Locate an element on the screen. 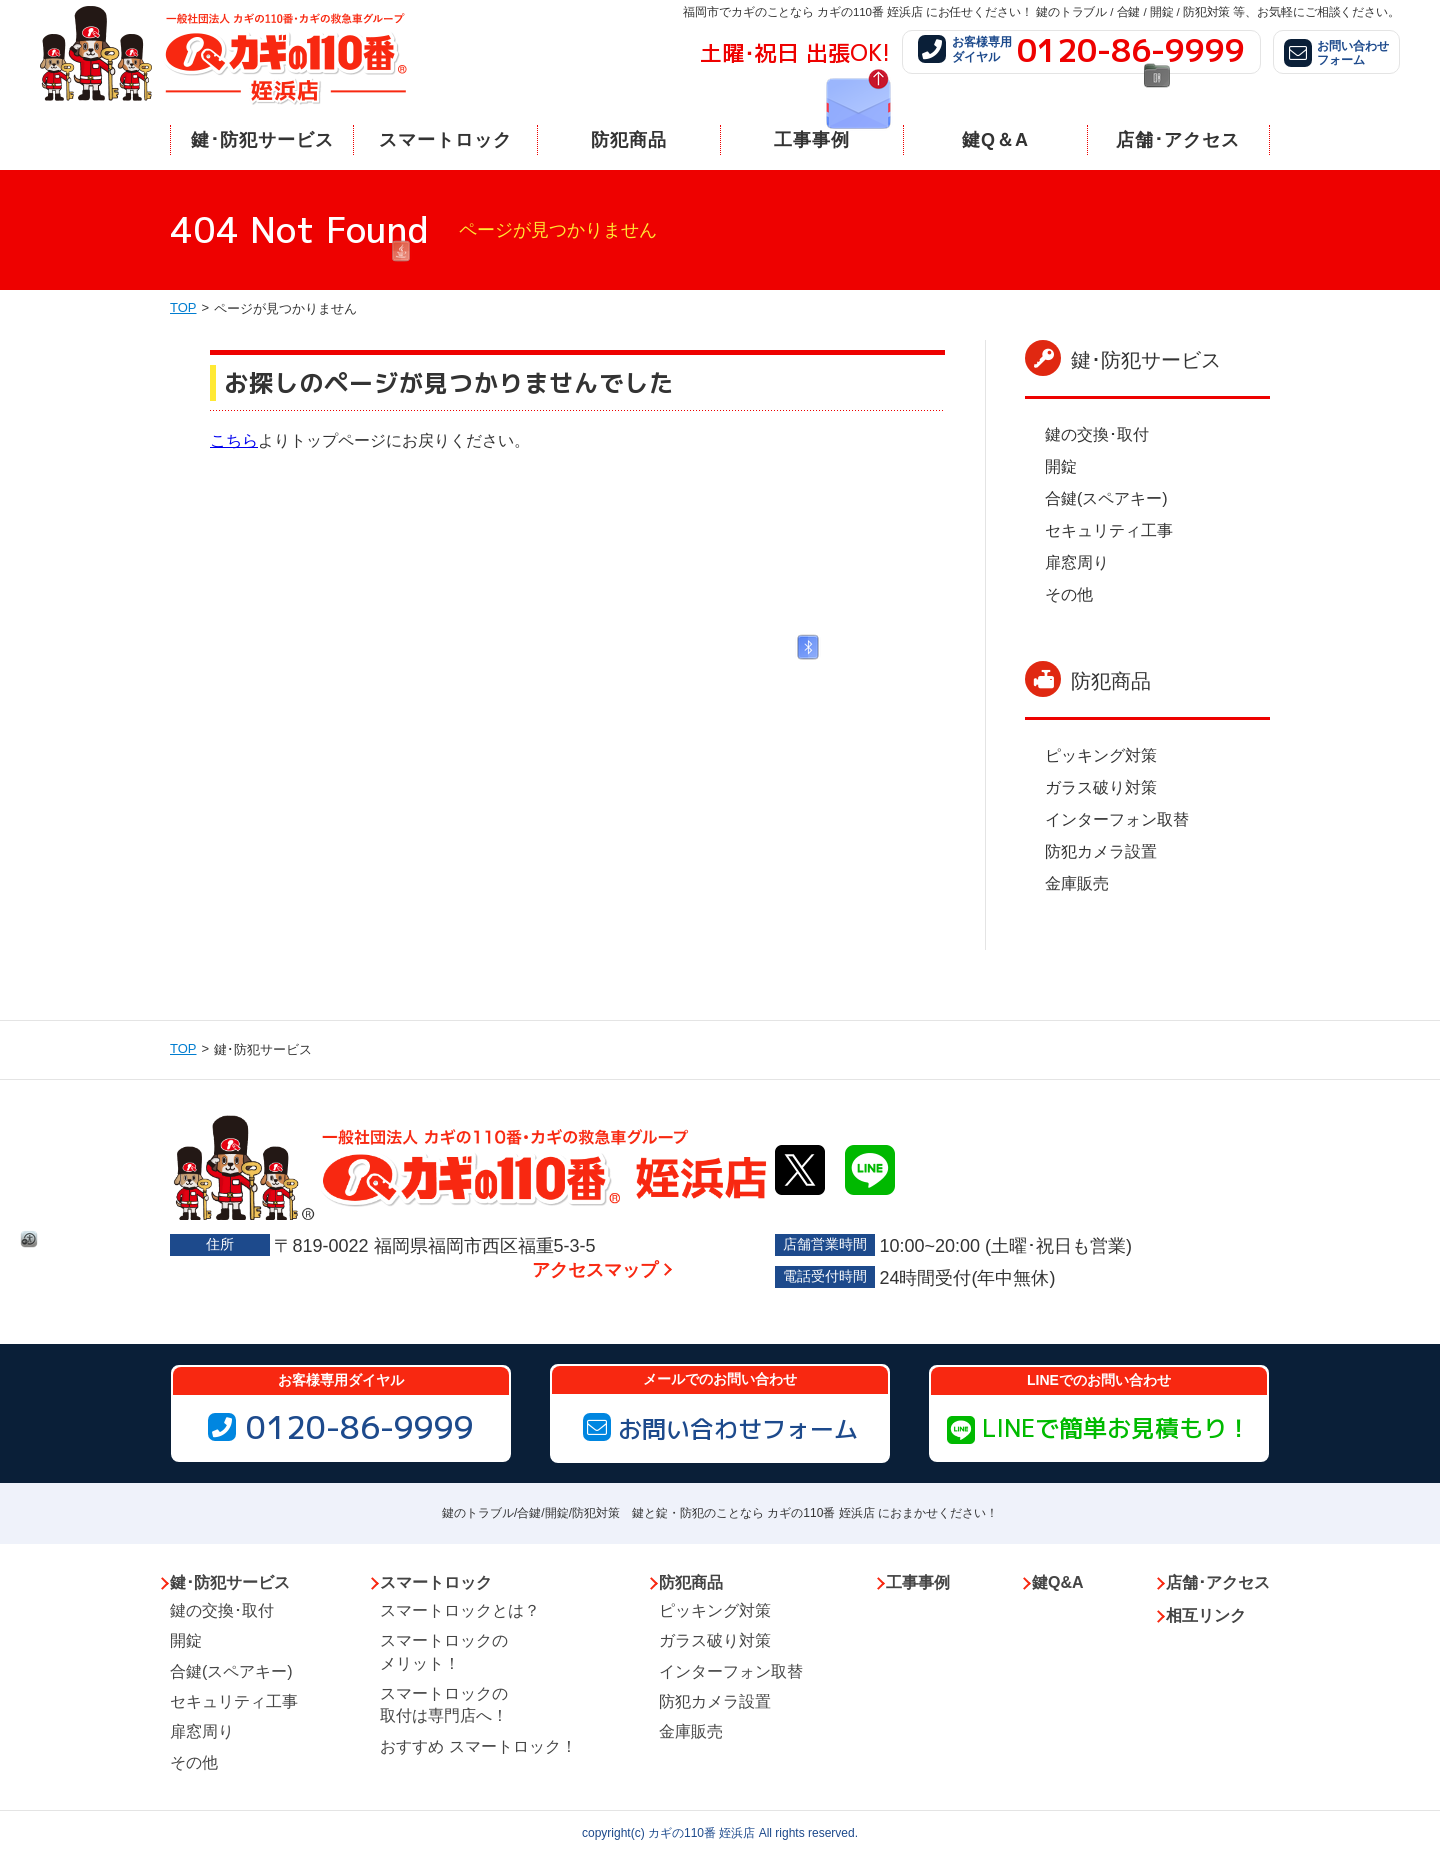  open voiceover accessibility settings is located at coordinates (29, 1239).